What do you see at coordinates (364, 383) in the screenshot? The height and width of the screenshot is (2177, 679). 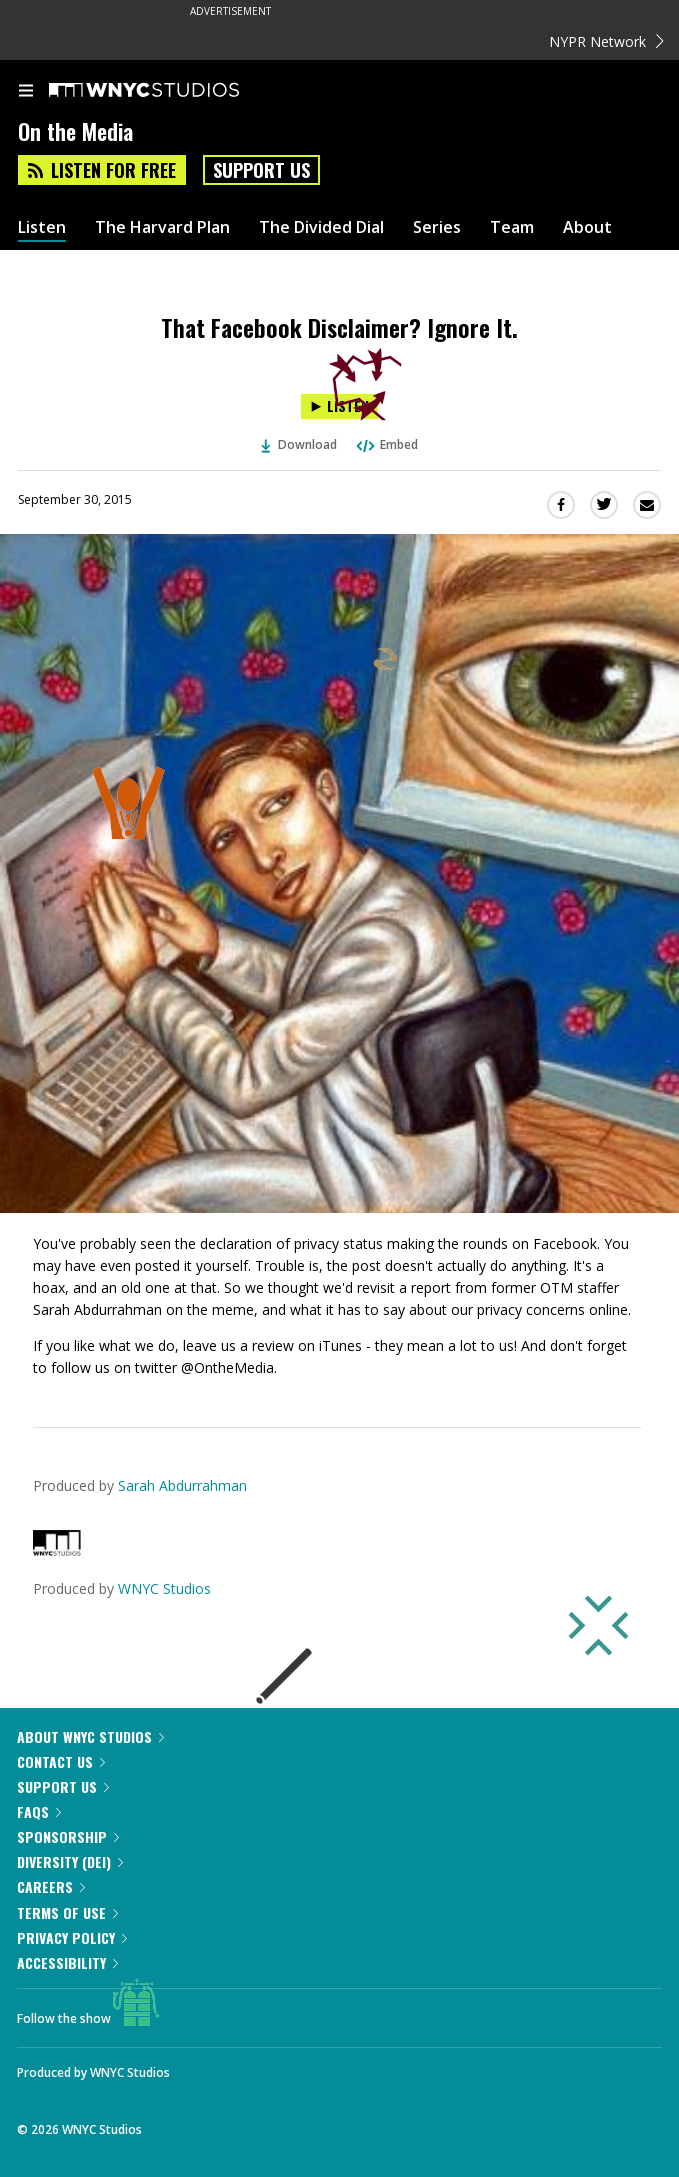 I see `indicates territory expansion or takeover in strategy games` at bounding box center [364, 383].